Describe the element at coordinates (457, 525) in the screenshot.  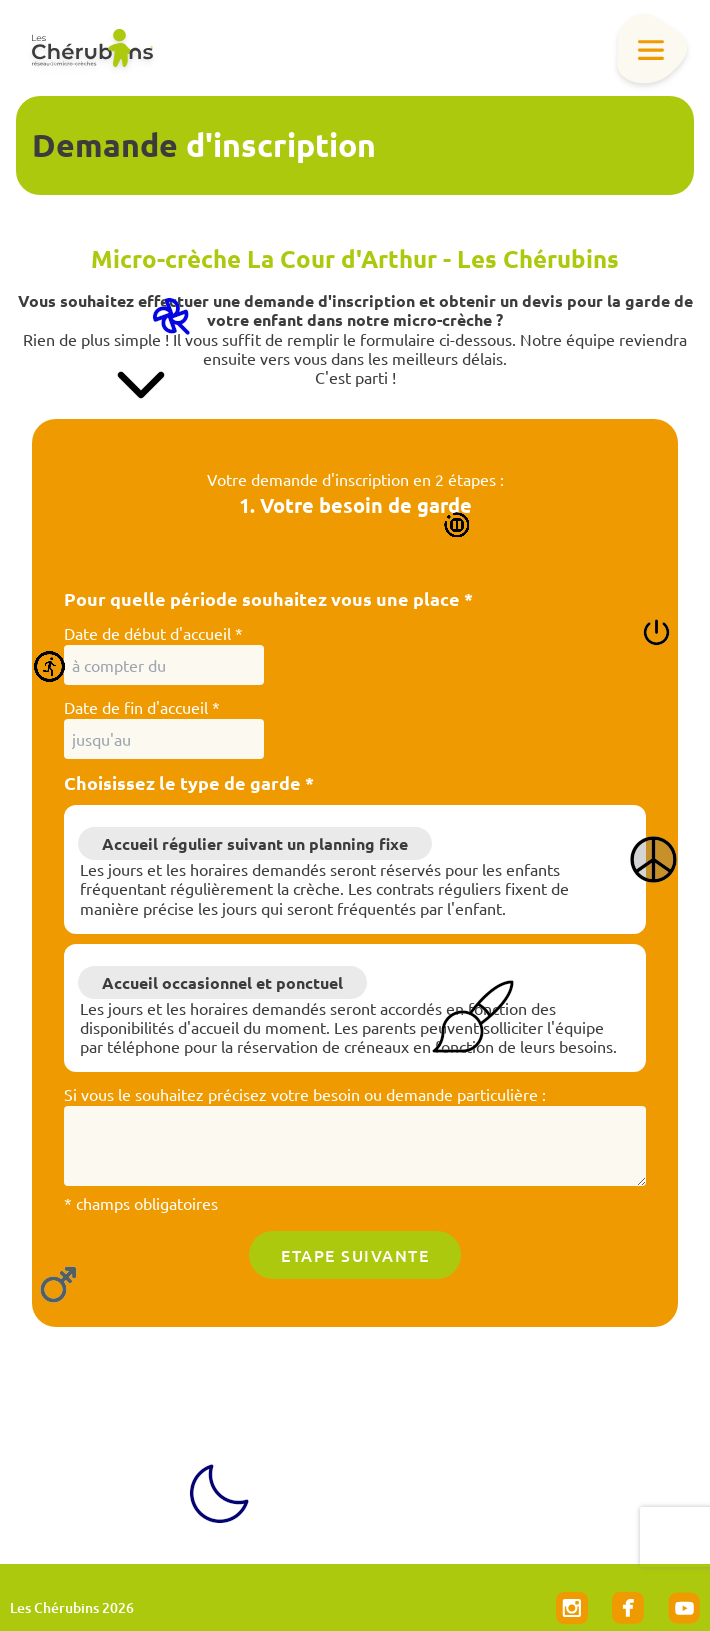
I see `pause motion photo playback` at that location.